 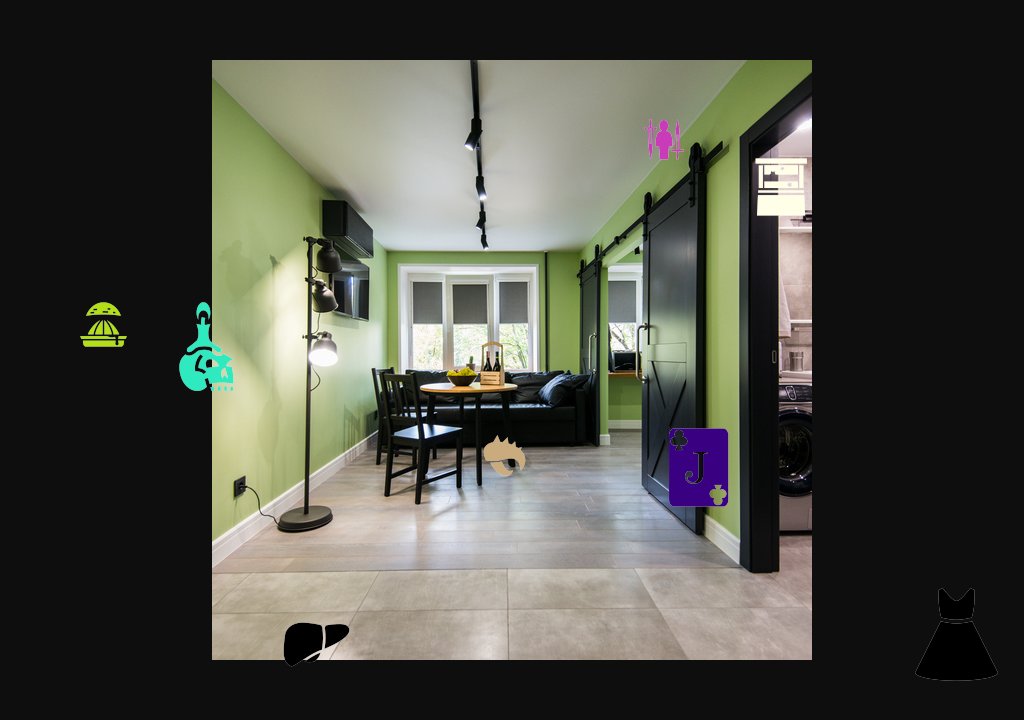 What do you see at coordinates (316, 644) in the screenshot?
I see `view liver health information` at bounding box center [316, 644].